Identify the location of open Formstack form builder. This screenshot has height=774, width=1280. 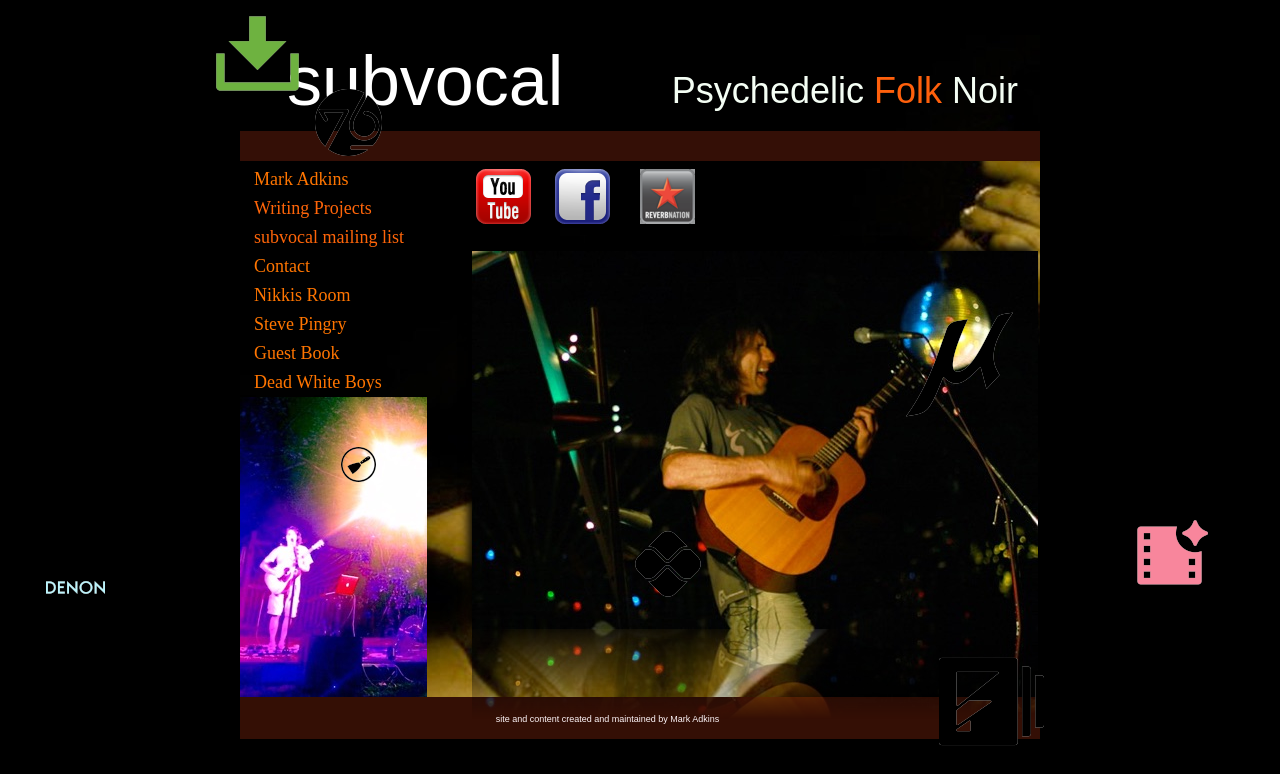
(991, 701).